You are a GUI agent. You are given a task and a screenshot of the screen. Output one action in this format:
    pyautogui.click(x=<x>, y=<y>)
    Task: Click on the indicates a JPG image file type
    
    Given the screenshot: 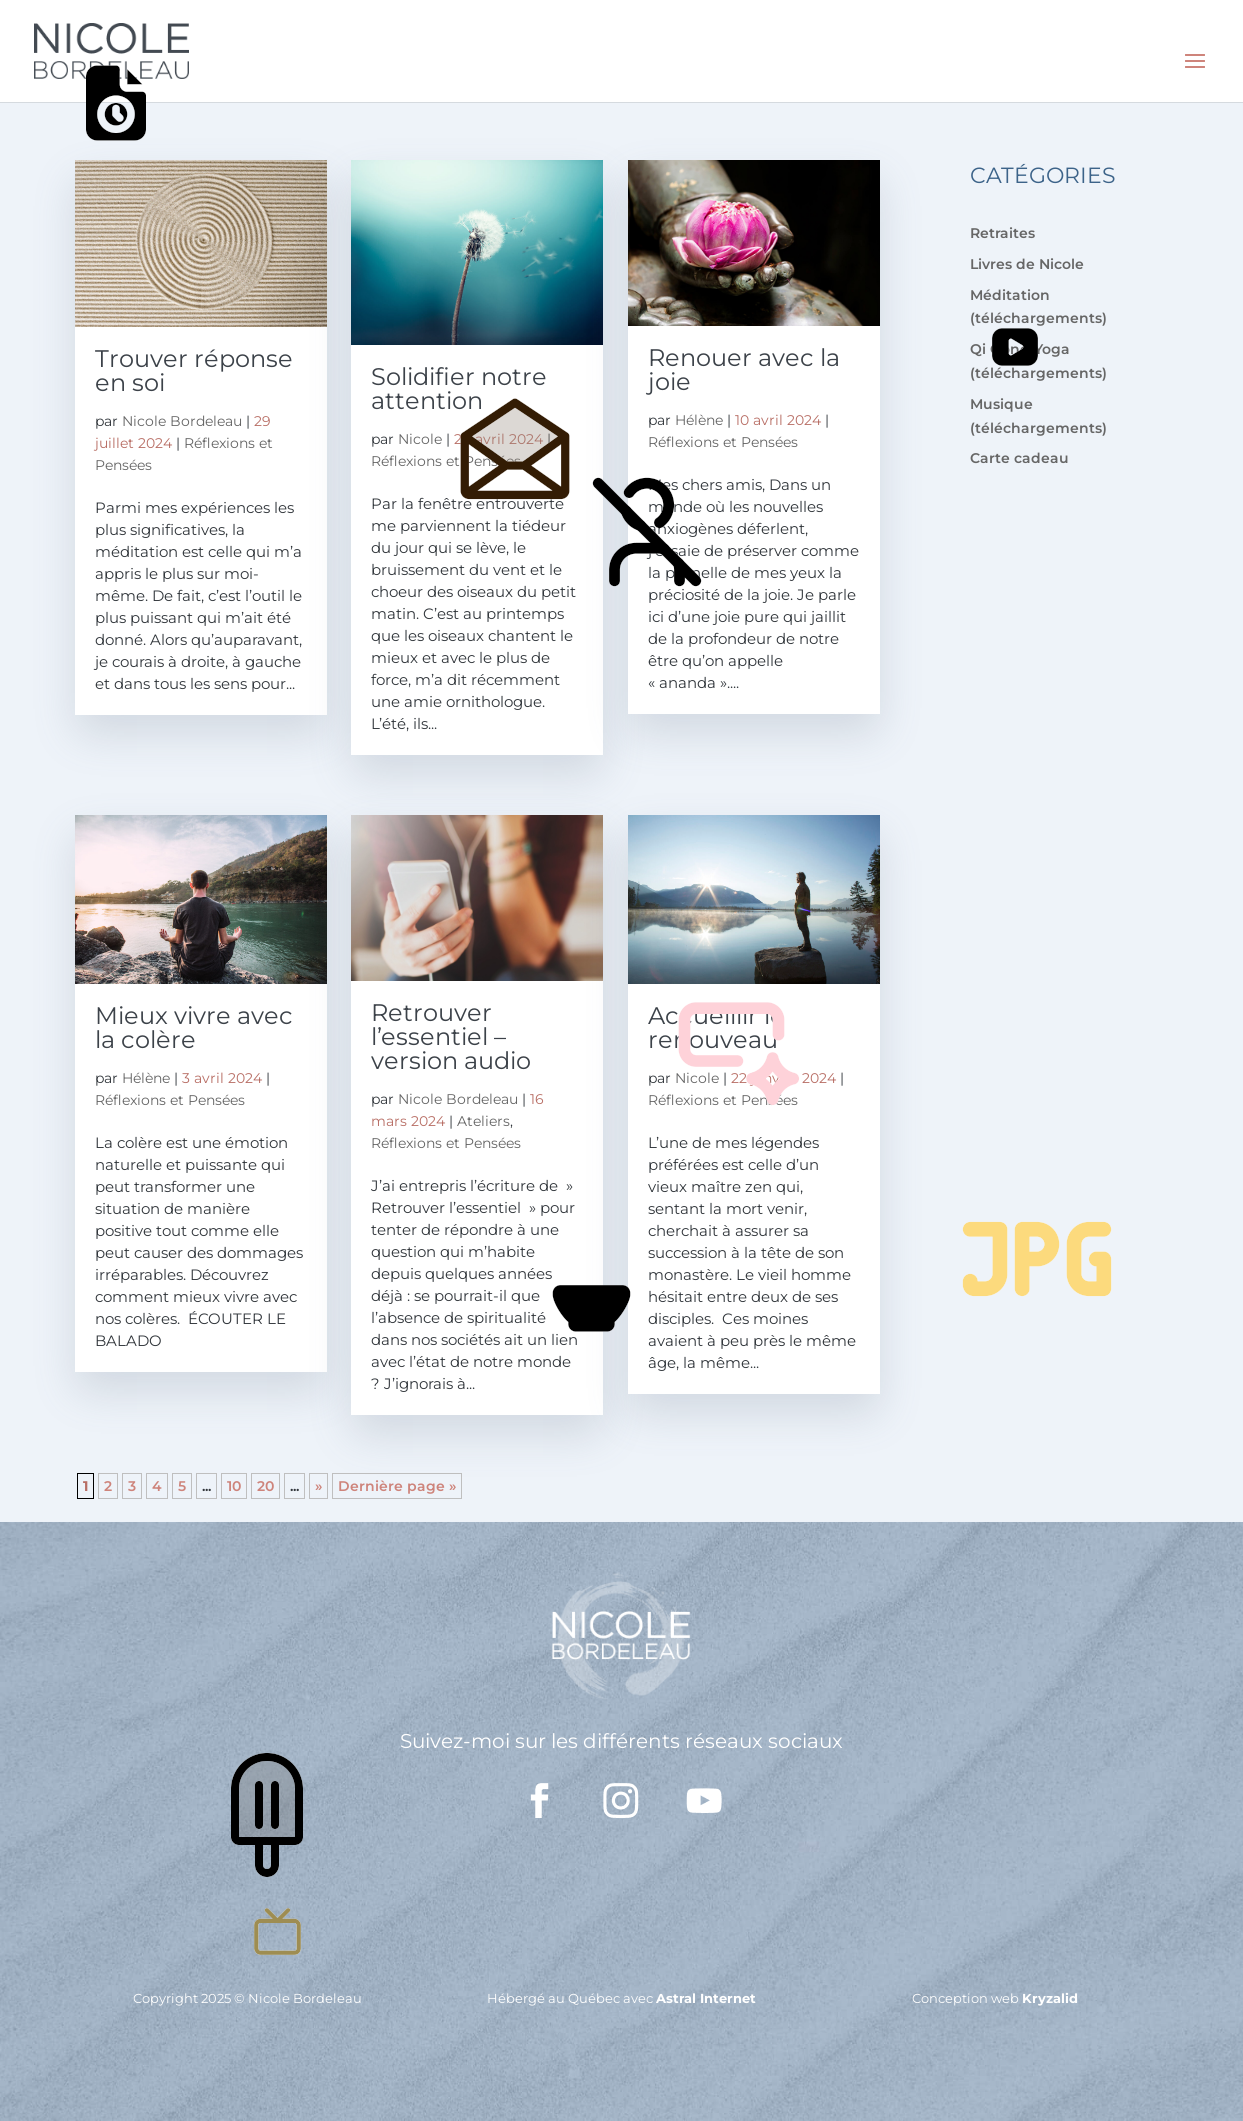 What is the action you would take?
    pyautogui.click(x=1037, y=1259)
    